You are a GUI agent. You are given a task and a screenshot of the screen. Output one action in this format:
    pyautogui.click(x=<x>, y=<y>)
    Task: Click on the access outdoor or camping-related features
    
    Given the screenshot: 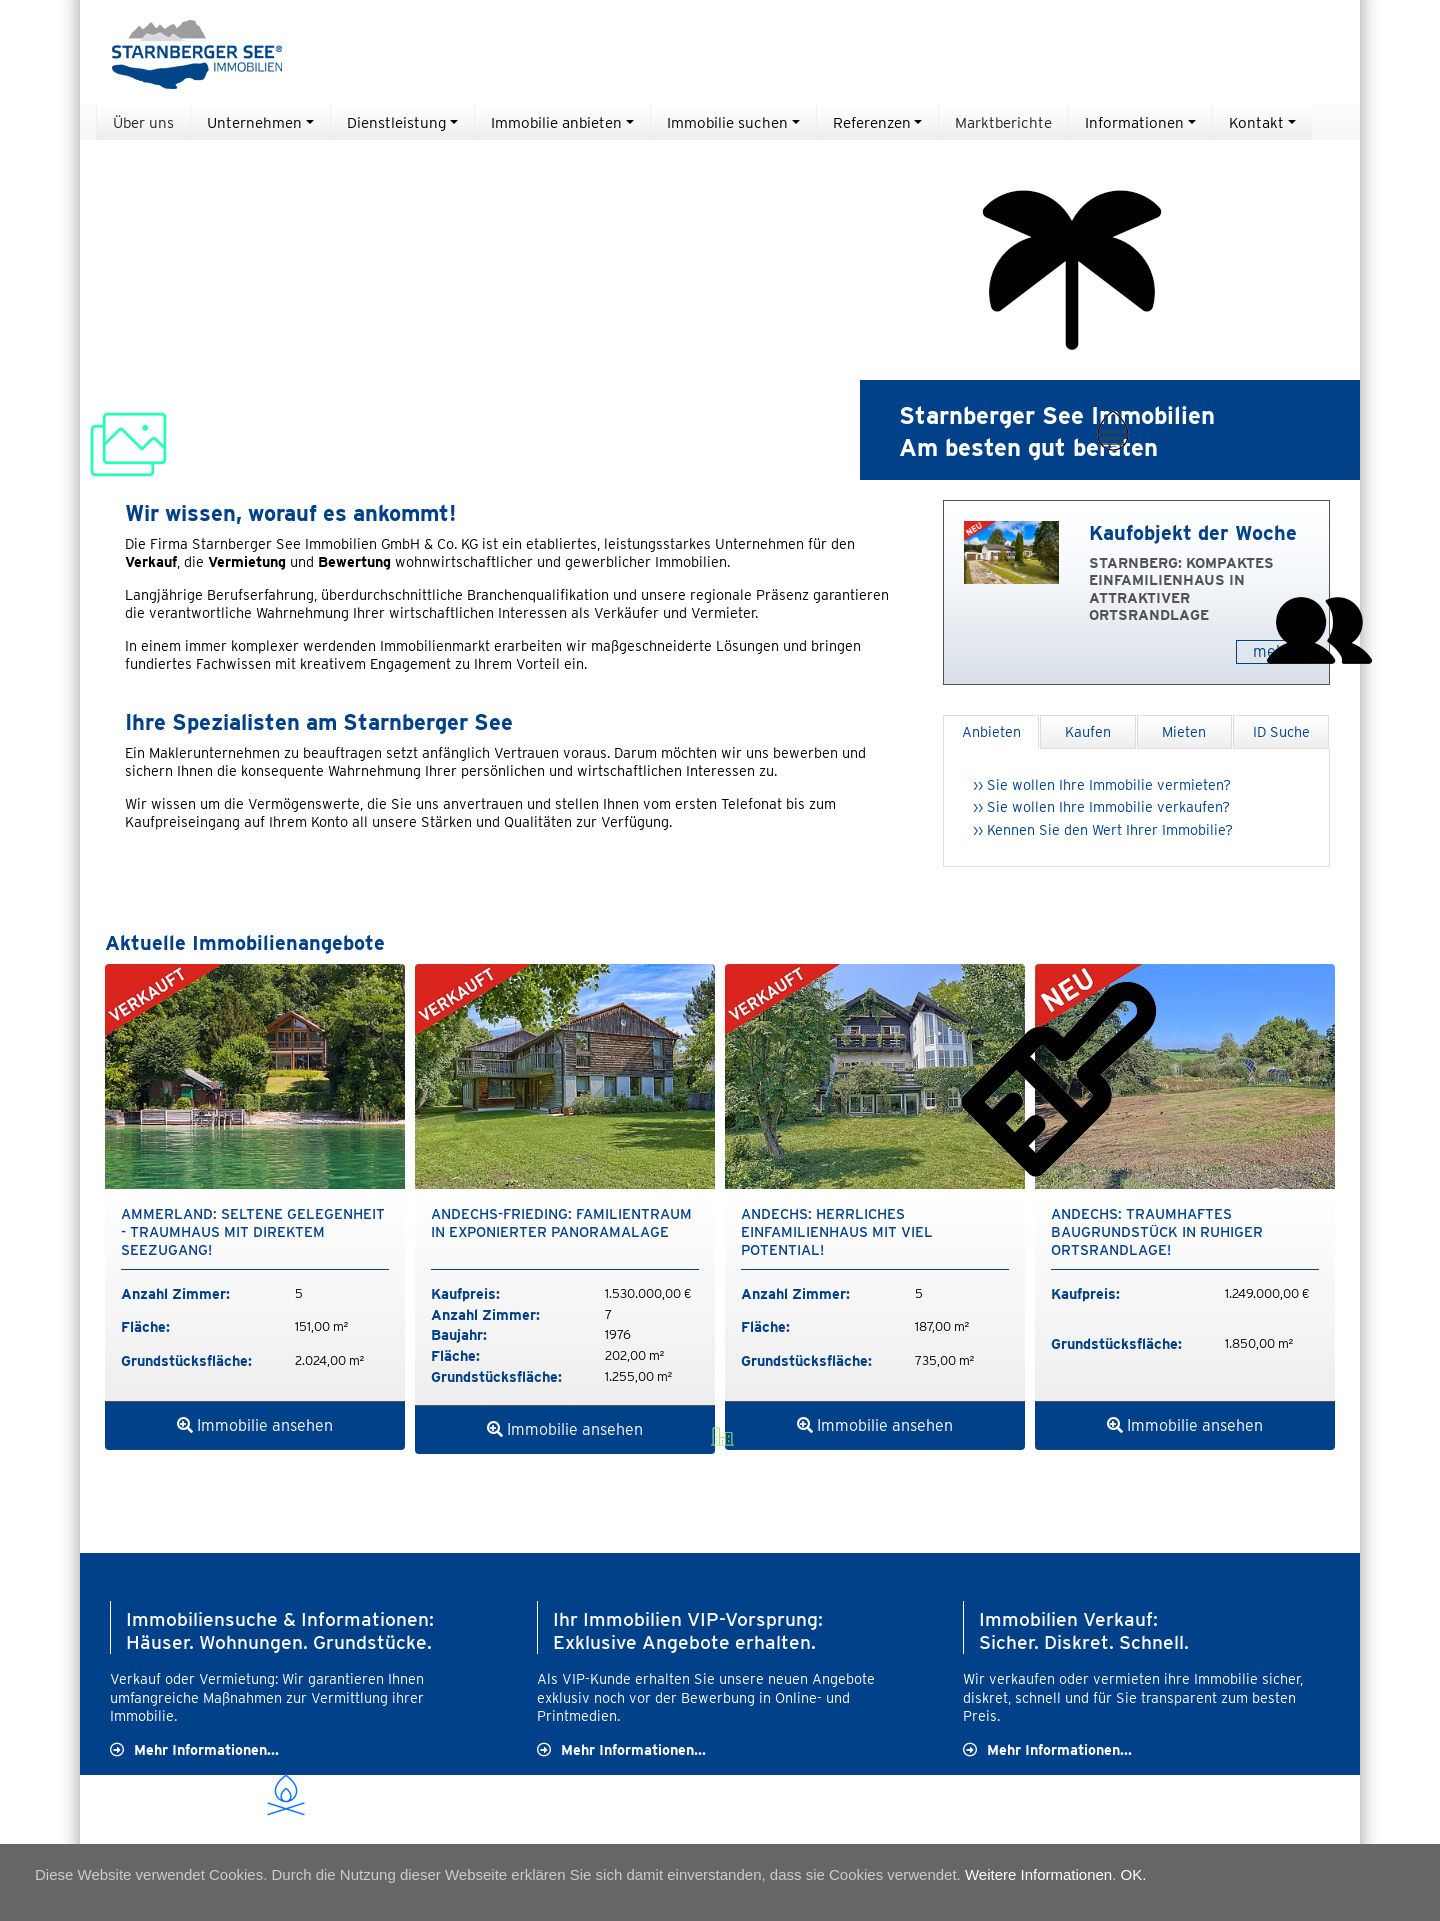 What is the action you would take?
    pyautogui.click(x=286, y=1795)
    